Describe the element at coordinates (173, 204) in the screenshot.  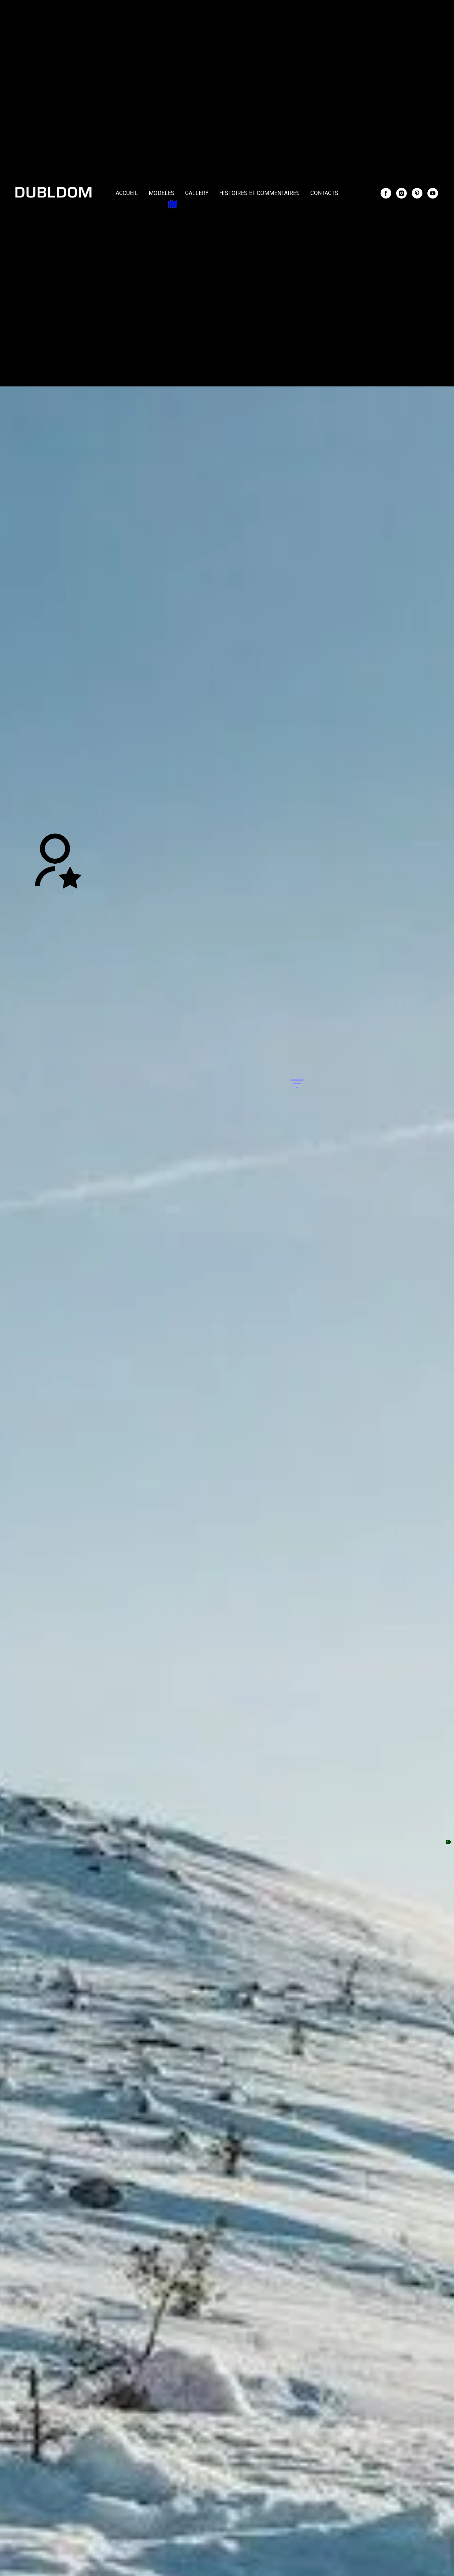
I see `open map view` at that location.